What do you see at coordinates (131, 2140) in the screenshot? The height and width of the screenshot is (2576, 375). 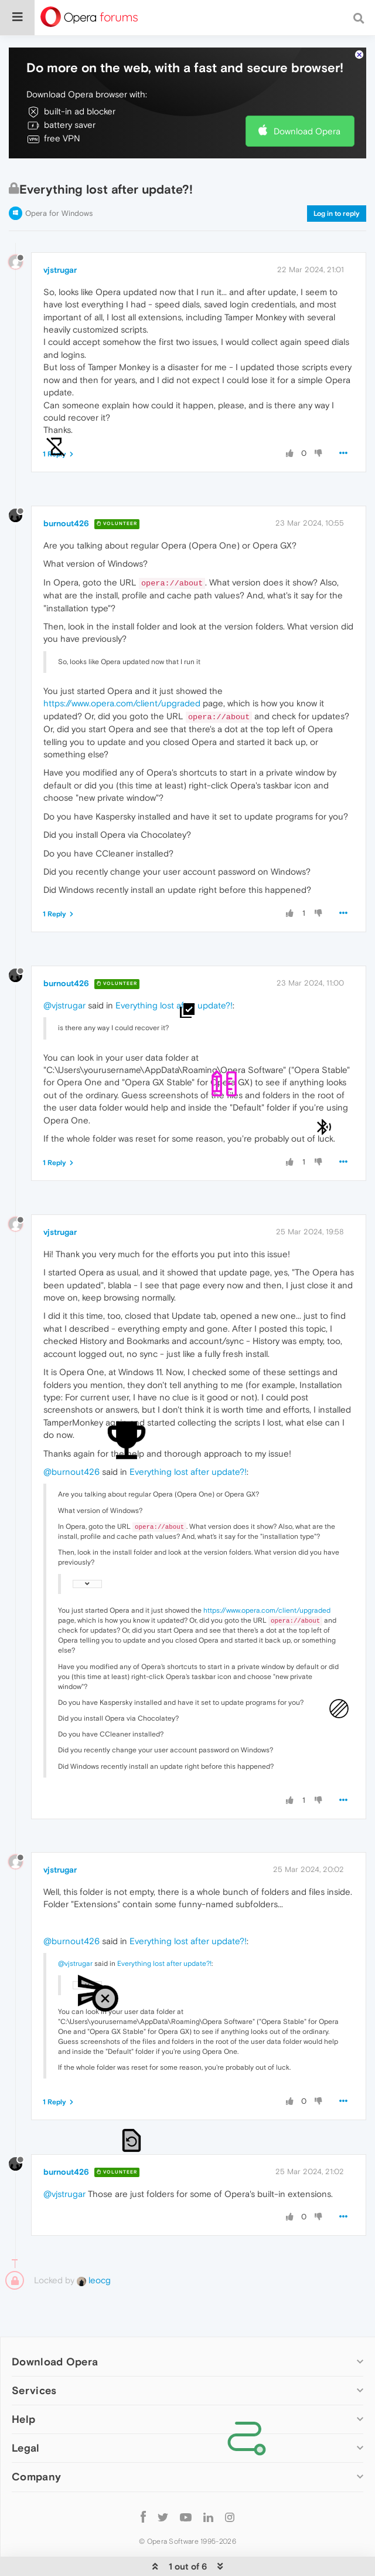 I see `restore a previous version of a document` at bounding box center [131, 2140].